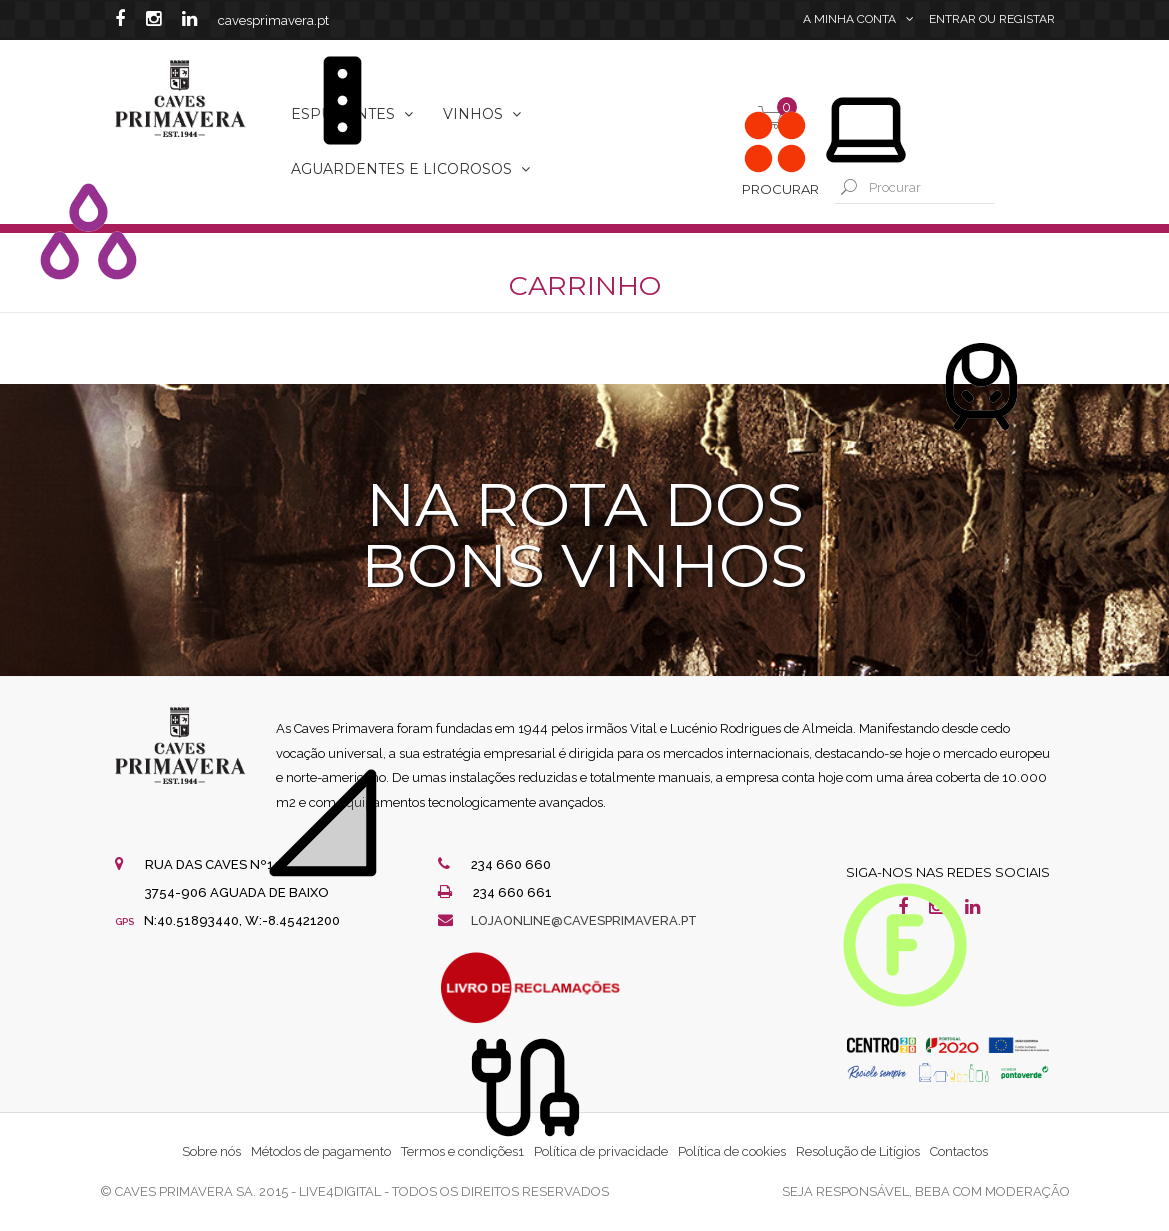  Describe the element at coordinates (525, 1087) in the screenshot. I see `connect or manage cable connections` at that location.